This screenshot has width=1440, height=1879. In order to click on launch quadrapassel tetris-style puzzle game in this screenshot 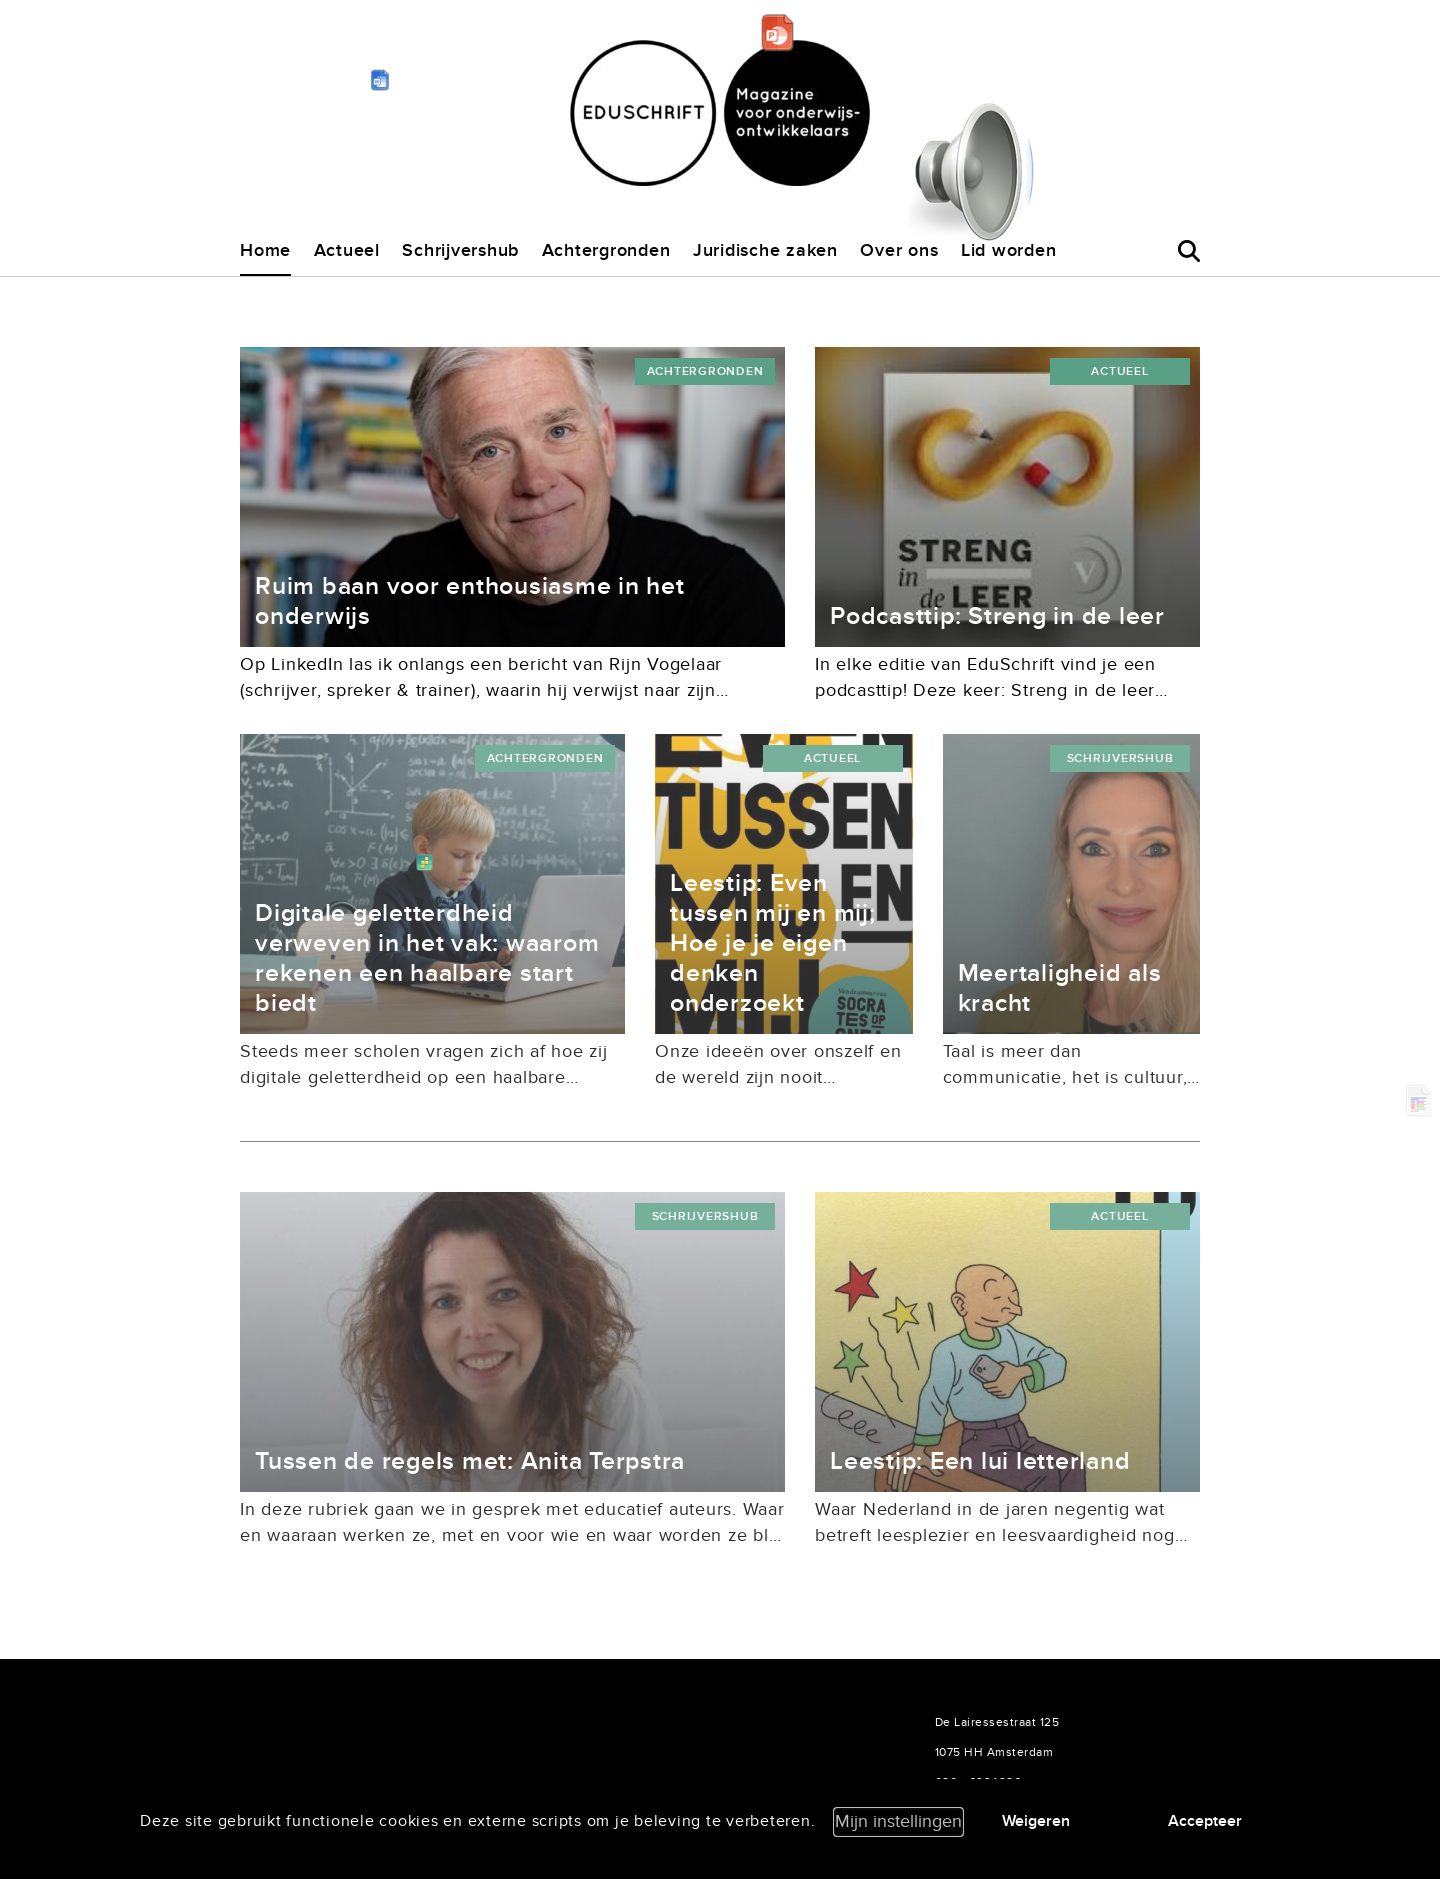, I will do `click(424, 862)`.